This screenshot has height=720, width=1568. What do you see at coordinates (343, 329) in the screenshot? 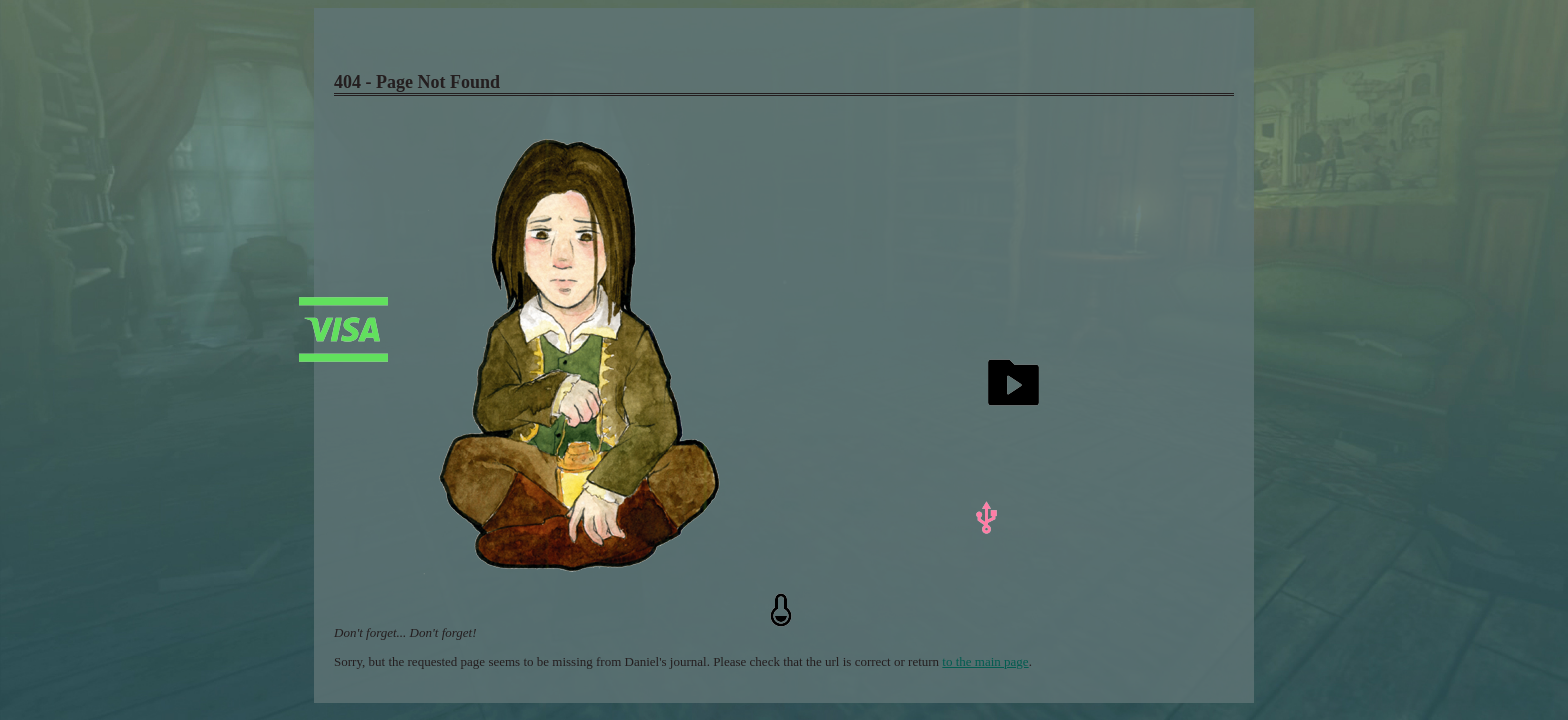
I see `visa card accepted as payment method` at bounding box center [343, 329].